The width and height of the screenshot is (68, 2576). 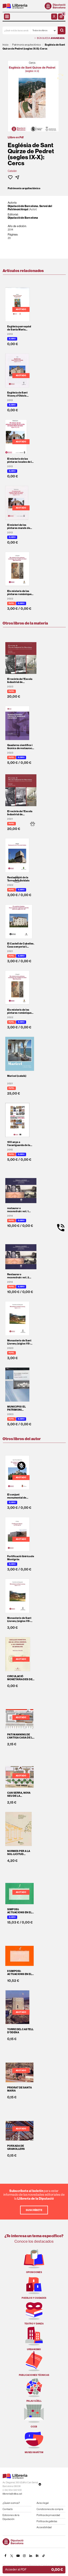 I want to click on view location area or zone on map, so click(x=17, y=879).